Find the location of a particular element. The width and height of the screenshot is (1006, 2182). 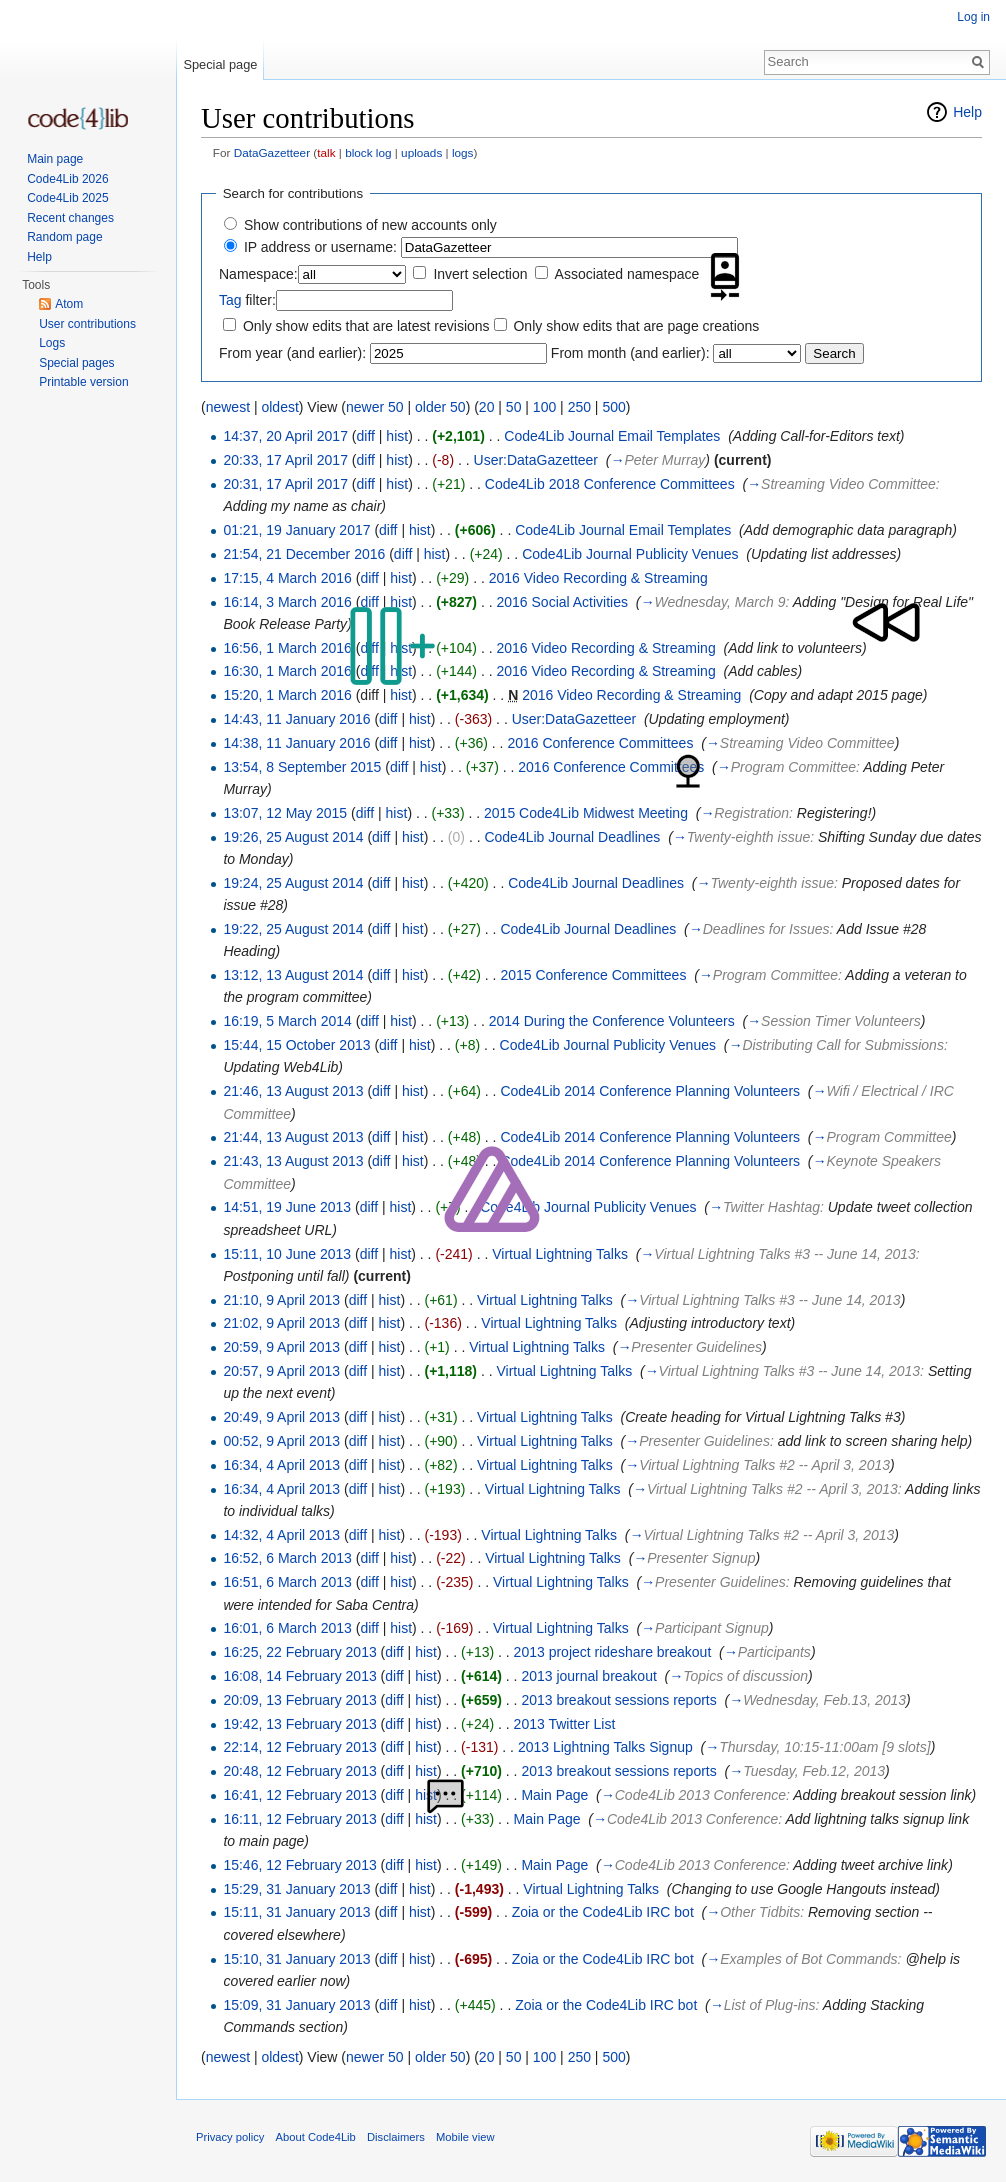

do not use chlorine bleach care instruction is located at coordinates (492, 1194).